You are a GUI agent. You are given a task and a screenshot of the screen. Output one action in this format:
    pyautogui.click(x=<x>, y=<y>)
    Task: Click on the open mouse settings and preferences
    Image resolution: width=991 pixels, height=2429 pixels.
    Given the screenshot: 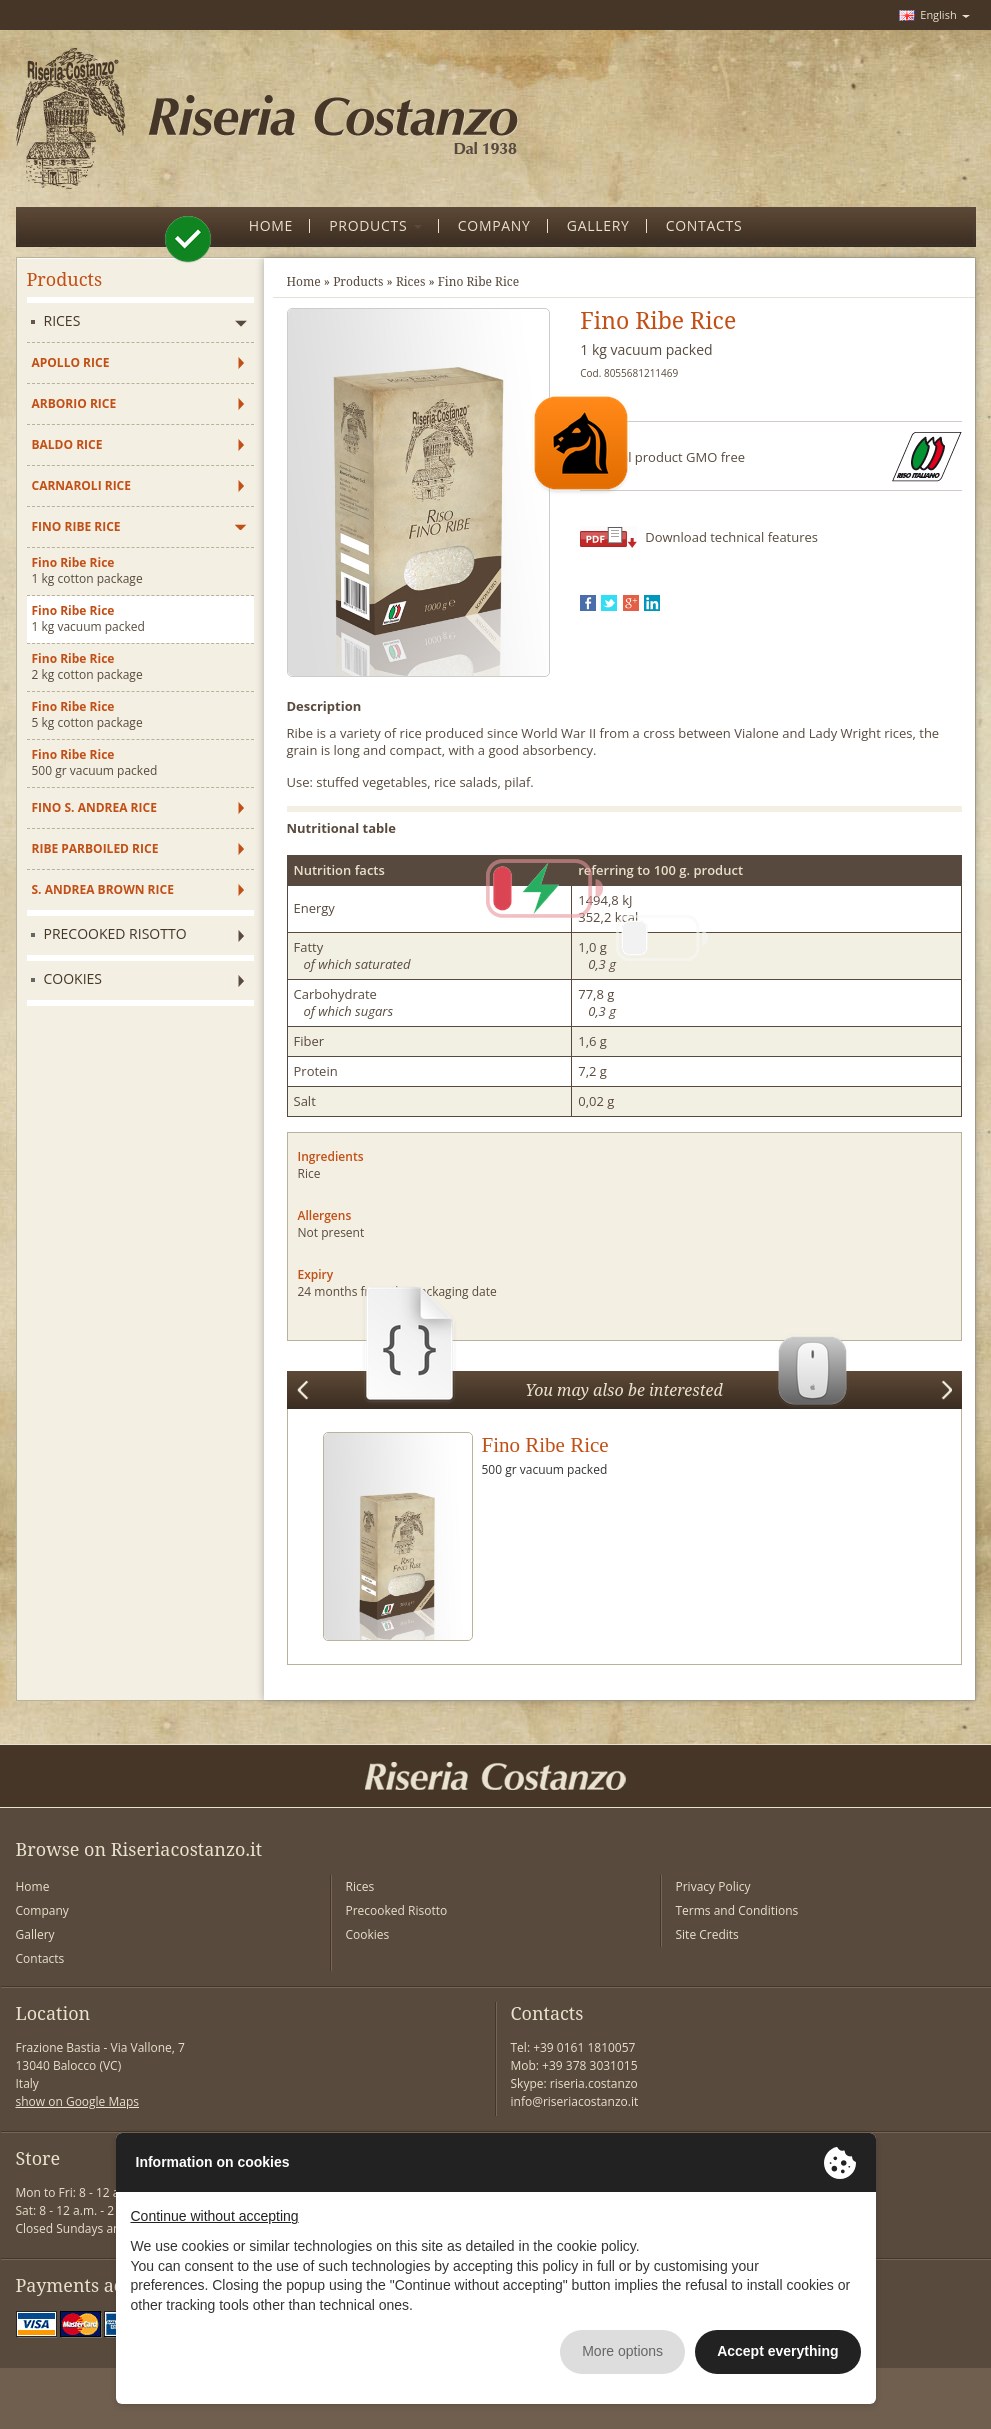 What is the action you would take?
    pyautogui.click(x=812, y=1370)
    